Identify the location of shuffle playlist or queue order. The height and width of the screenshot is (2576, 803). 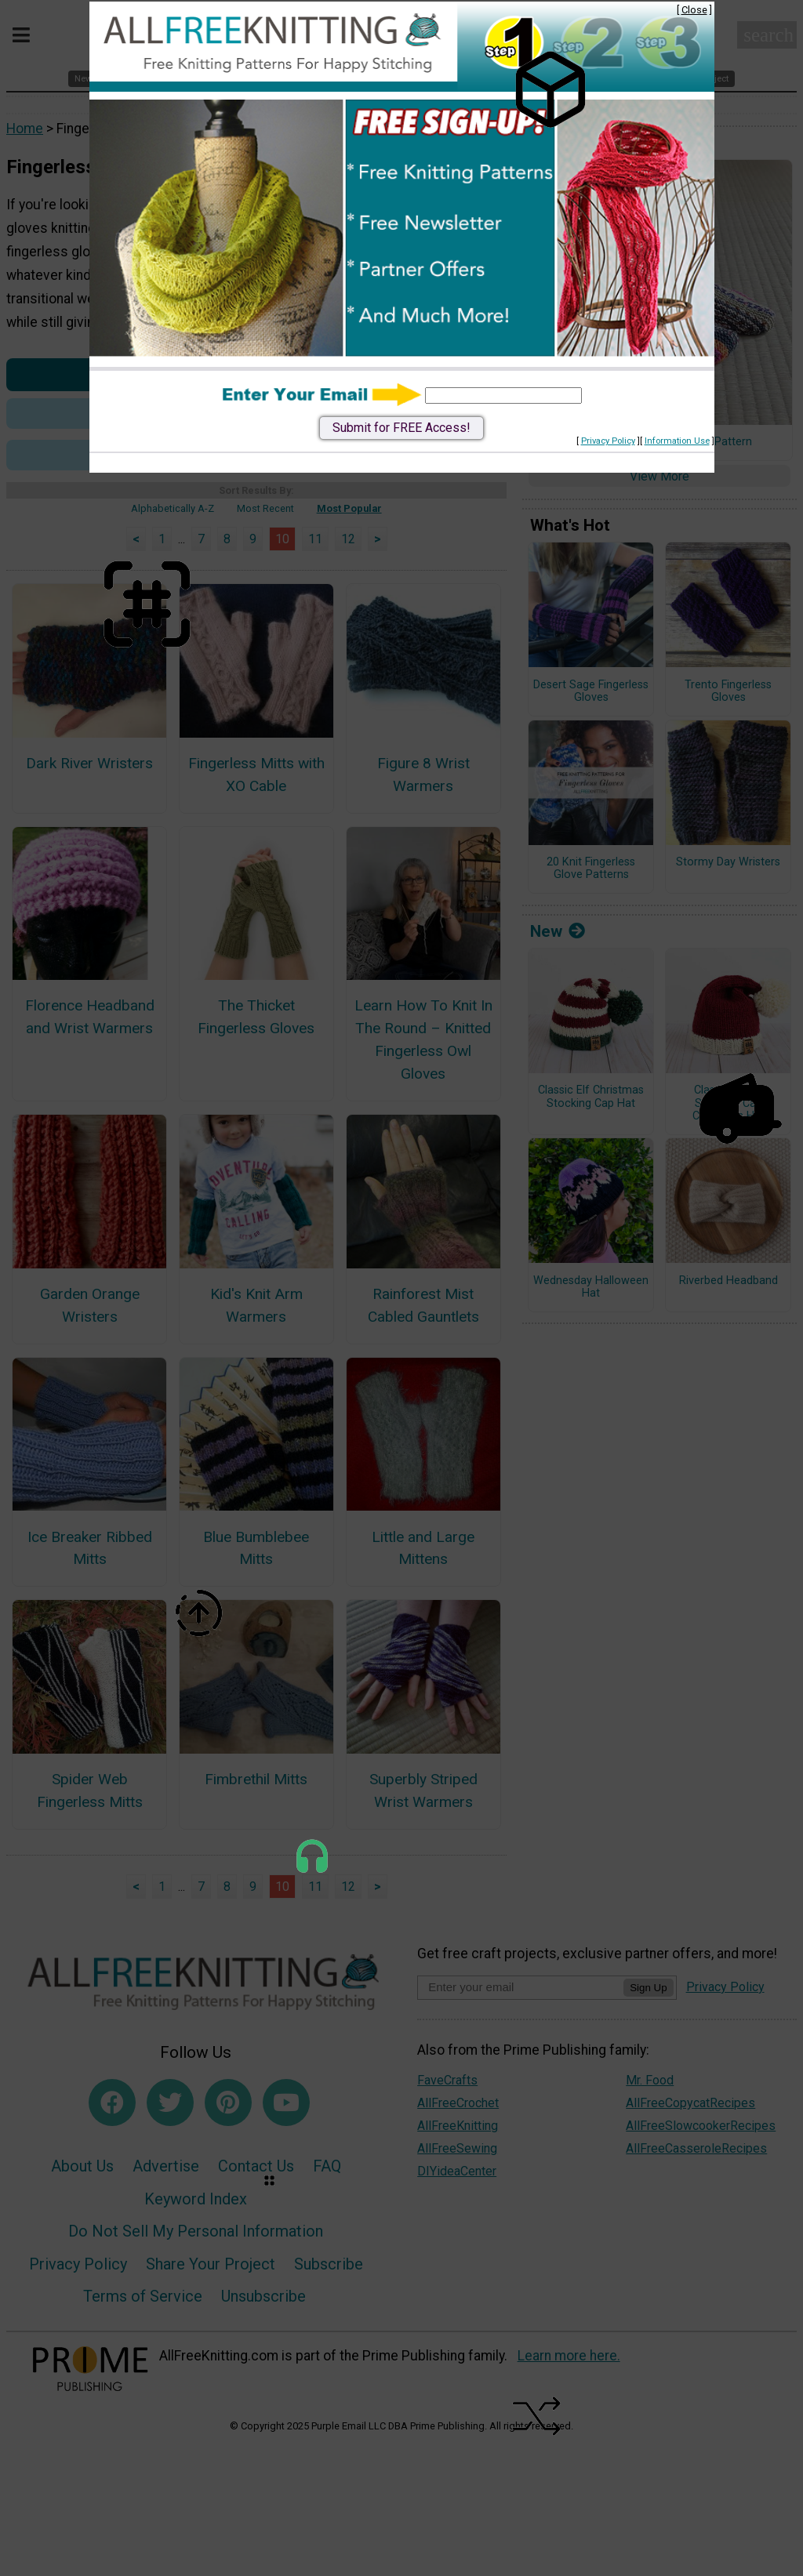
(536, 2416).